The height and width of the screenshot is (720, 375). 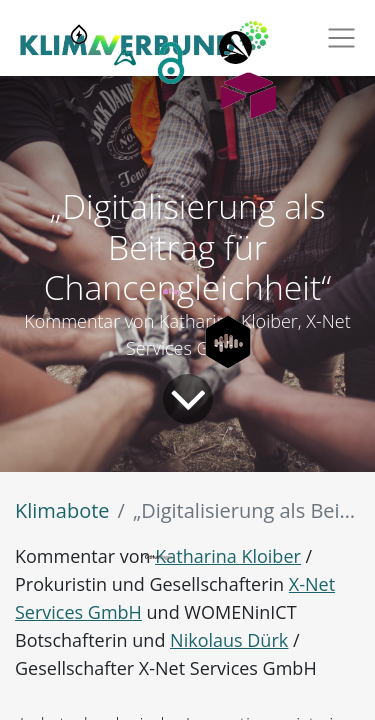 I want to click on access github pages hosting settings, so click(x=158, y=557).